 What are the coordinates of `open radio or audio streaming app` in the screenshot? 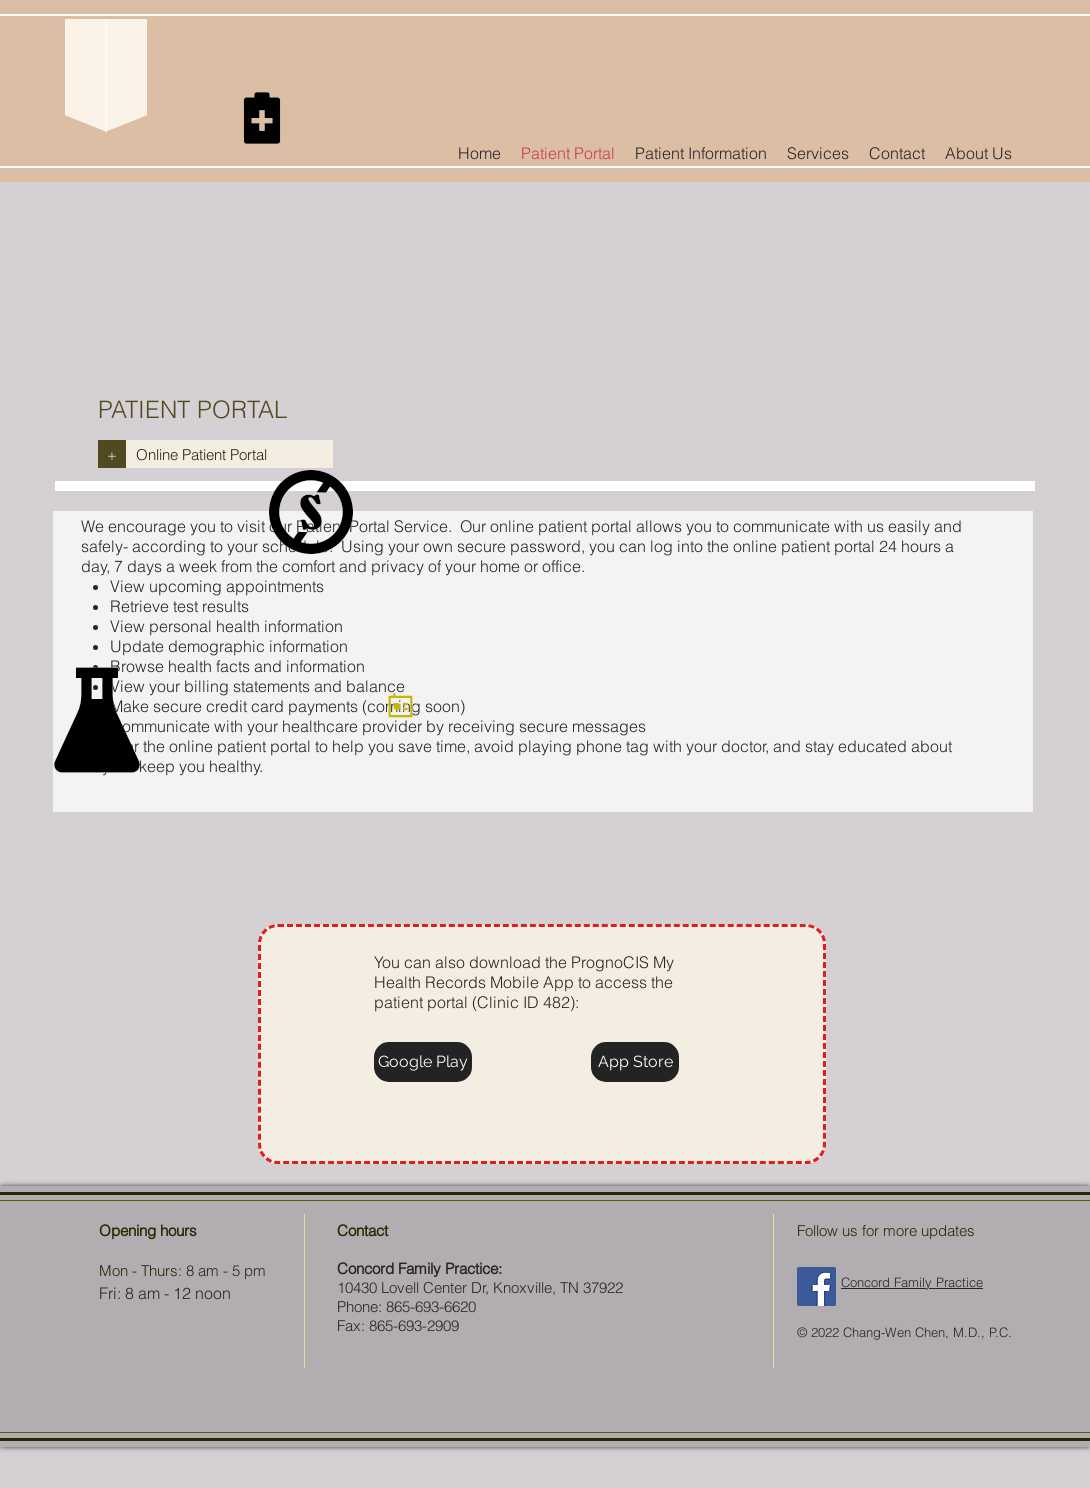 It's located at (400, 706).